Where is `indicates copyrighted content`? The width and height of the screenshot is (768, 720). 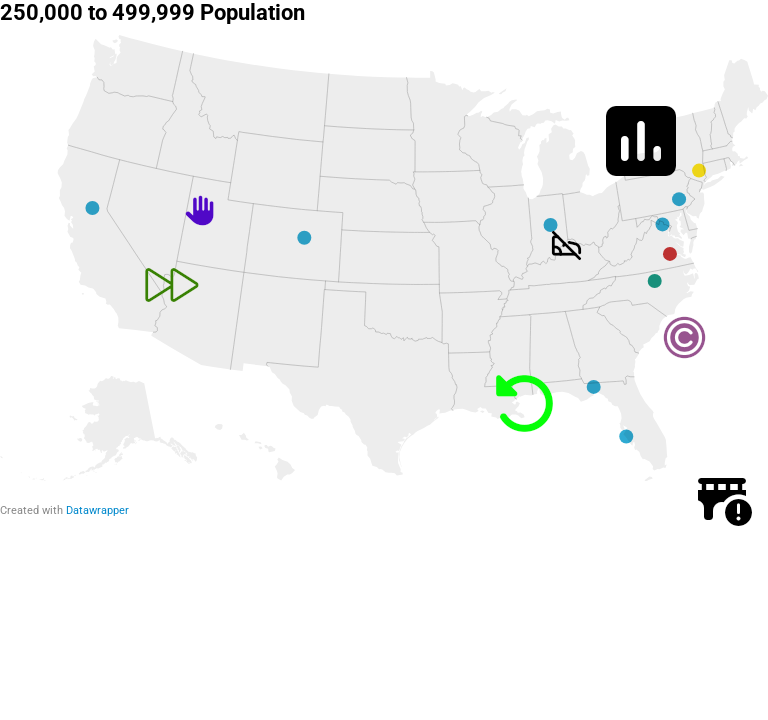 indicates copyrighted content is located at coordinates (684, 337).